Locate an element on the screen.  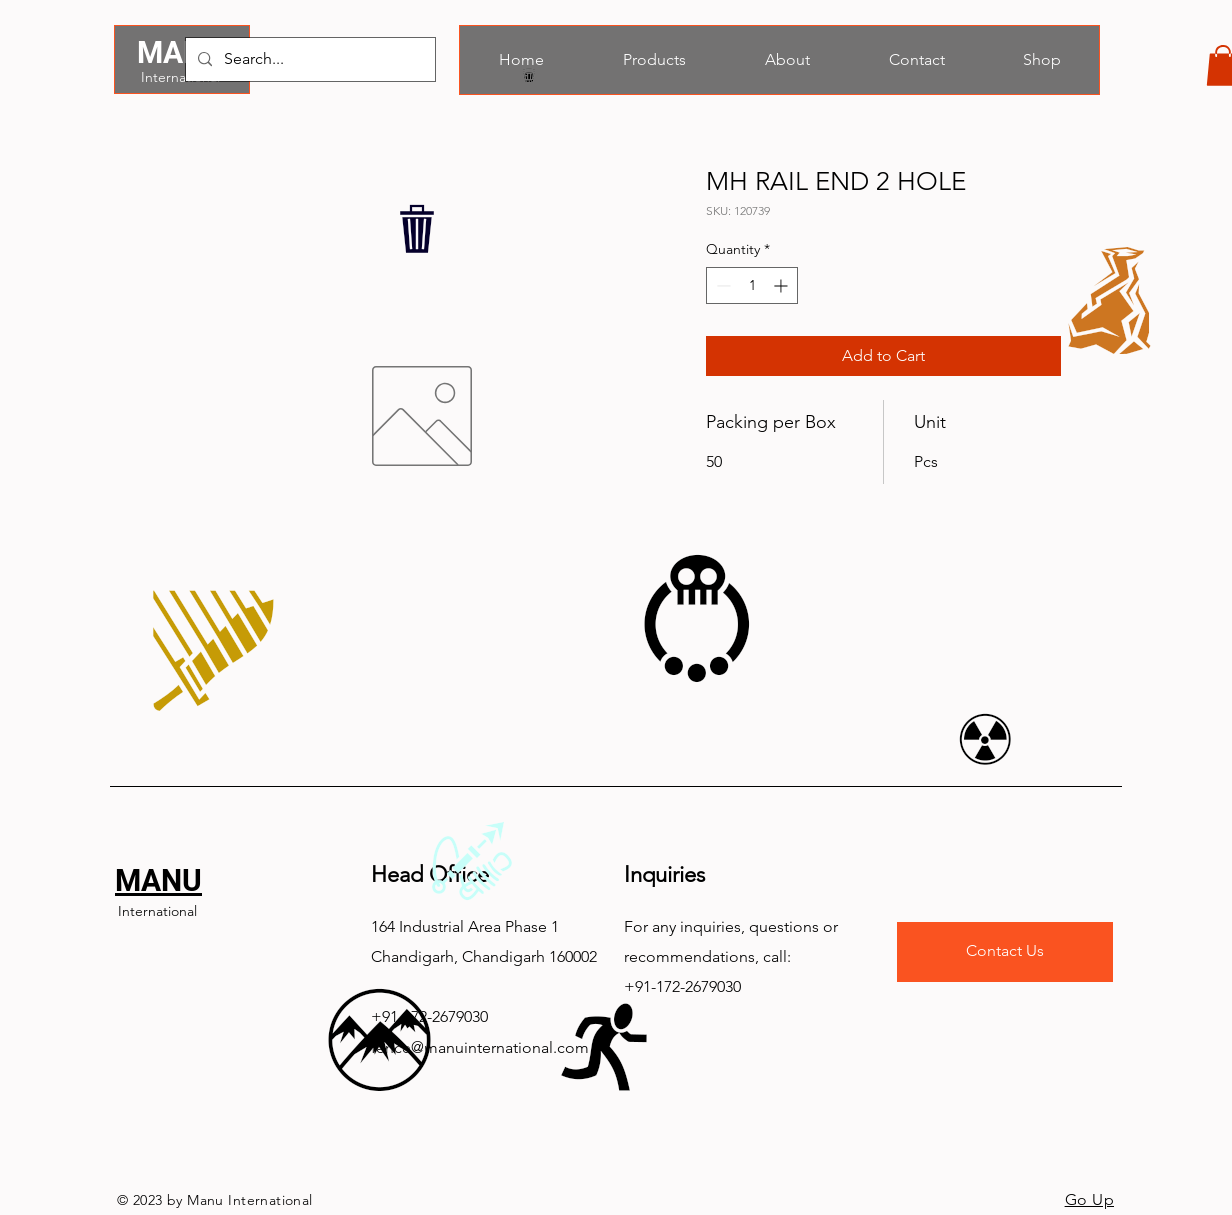
indicates item has been discarded or trashed is located at coordinates (1109, 300).